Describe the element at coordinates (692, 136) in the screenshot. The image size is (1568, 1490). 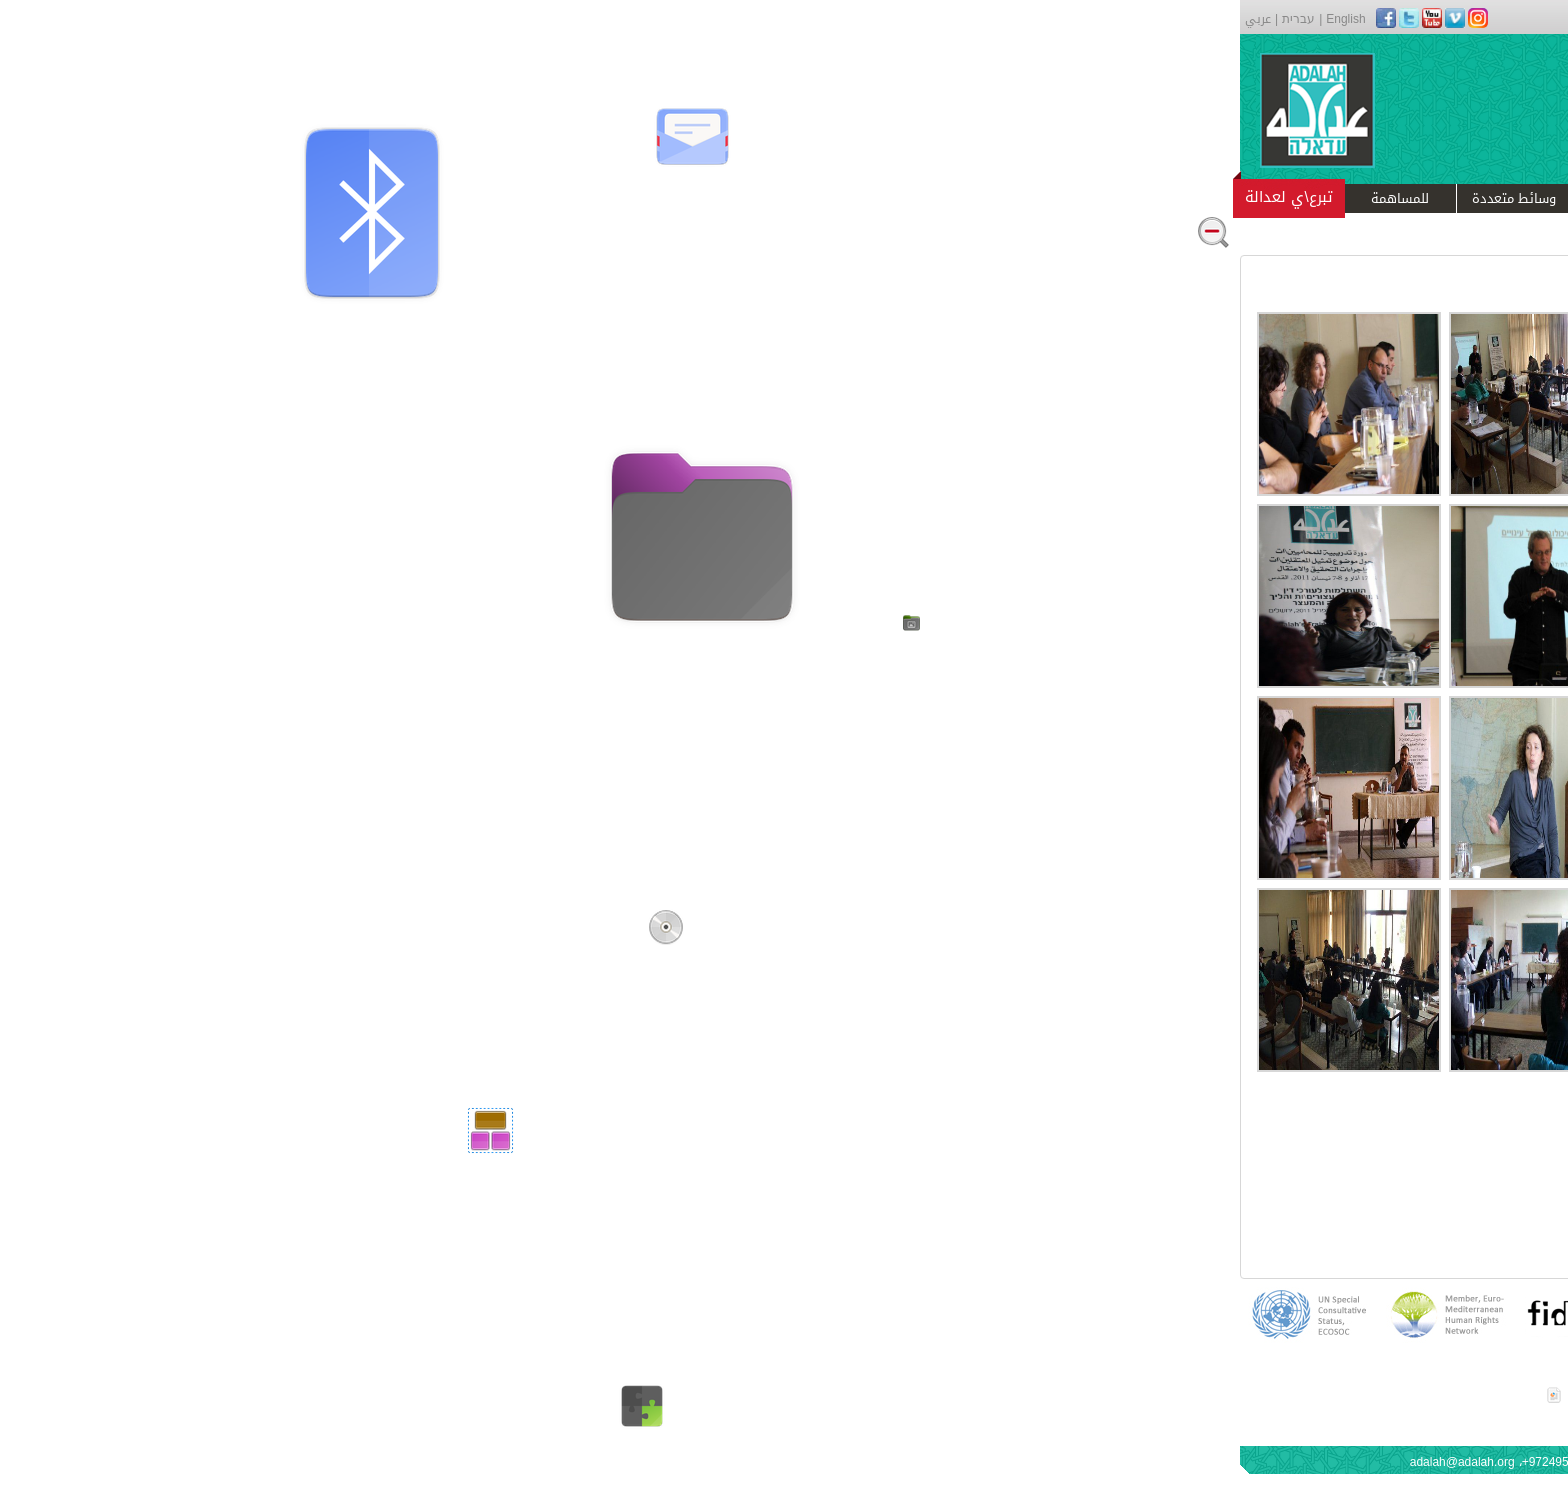
I see `open evolution email and calendar application` at that location.